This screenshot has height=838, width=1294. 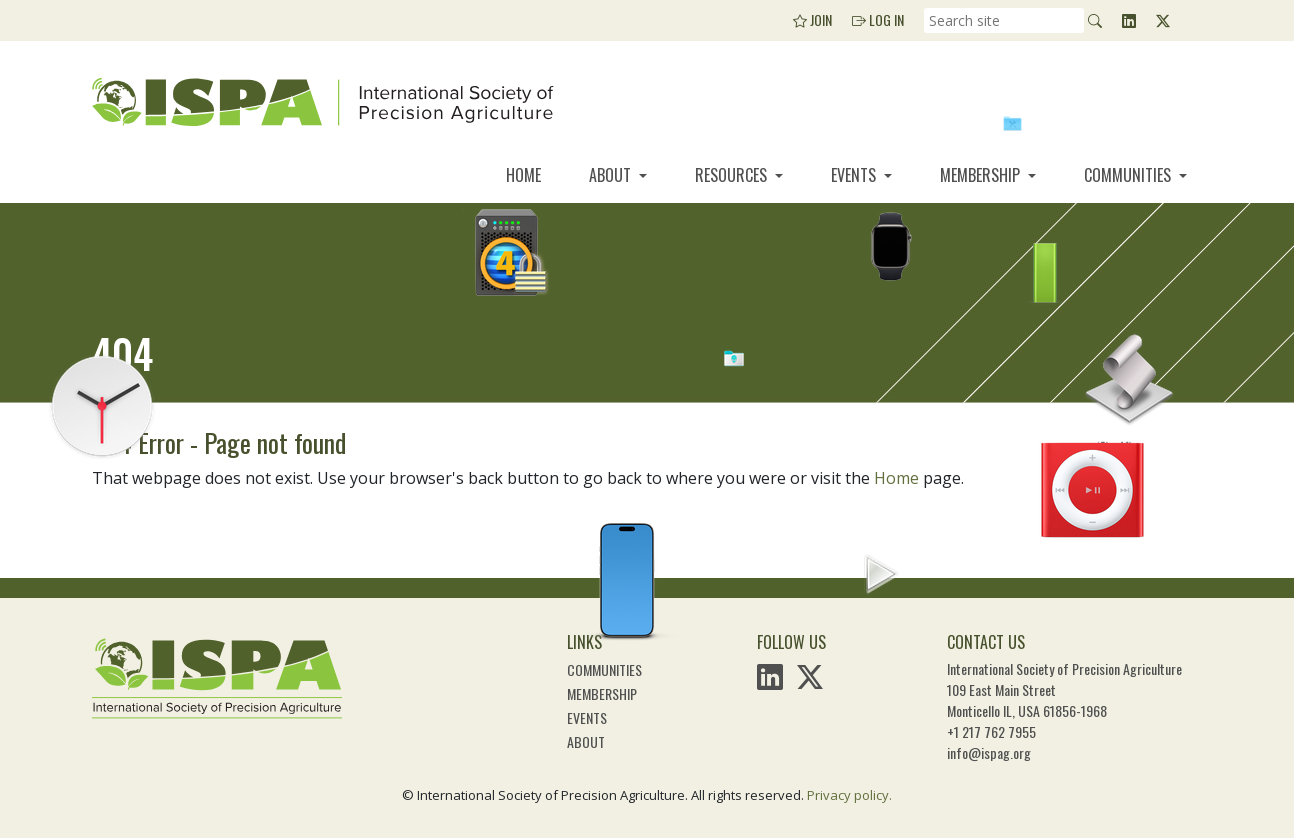 What do you see at coordinates (880, 574) in the screenshot?
I see `start media playback` at bounding box center [880, 574].